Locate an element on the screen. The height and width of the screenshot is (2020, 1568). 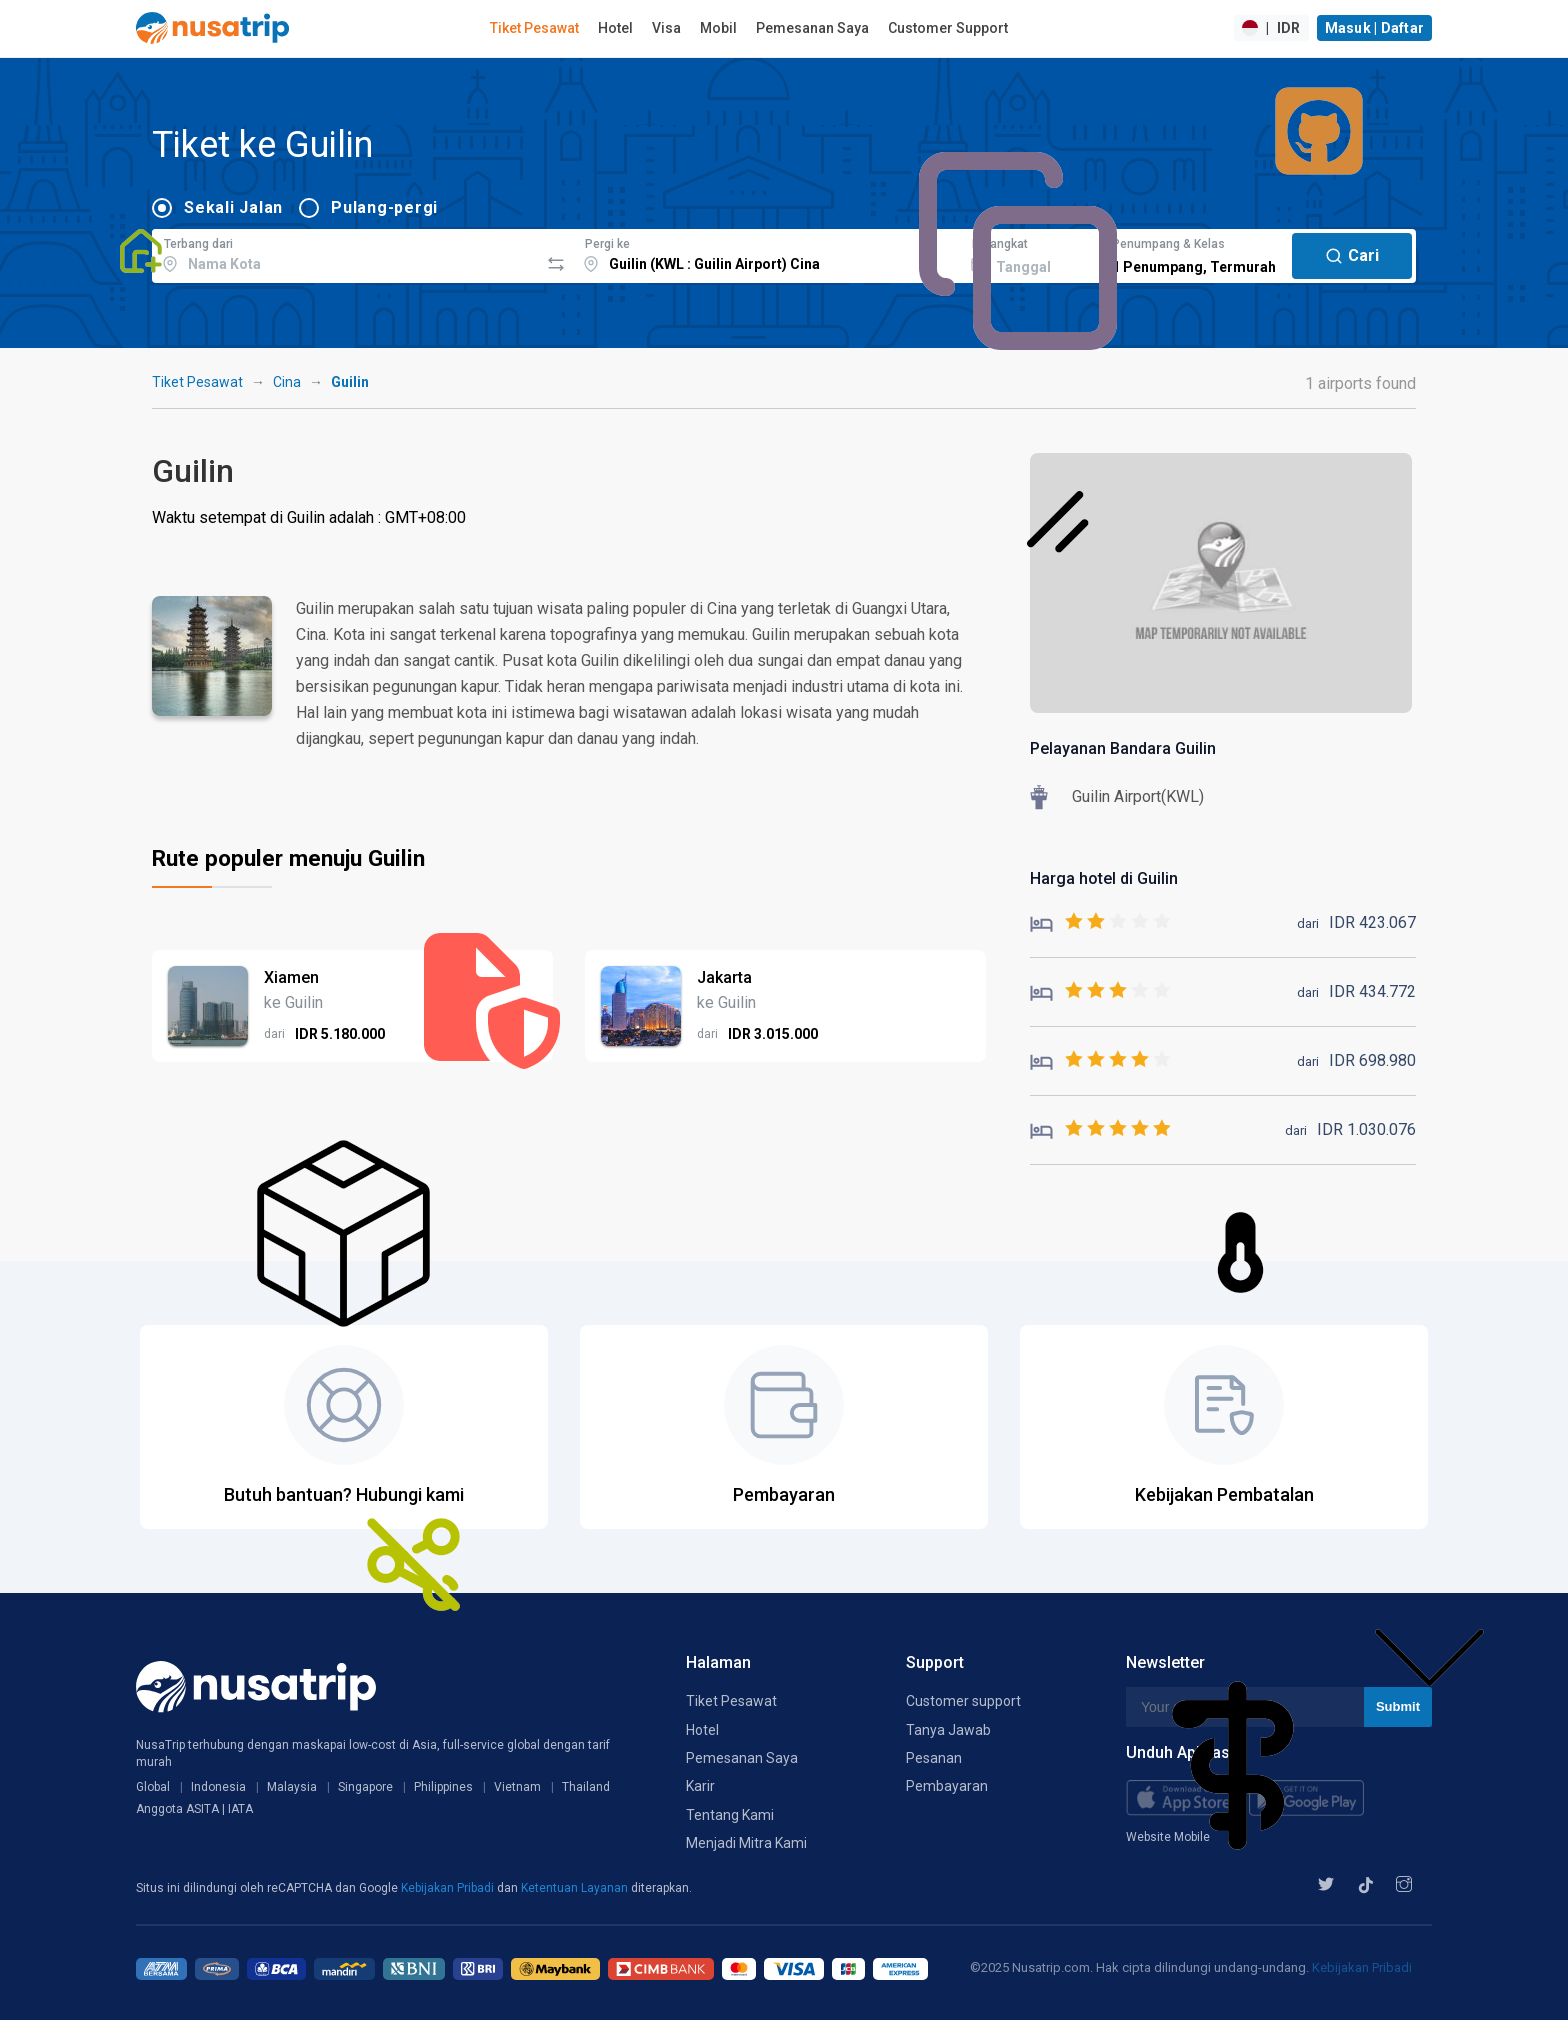
copy to clipboard is located at coordinates (1018, 251).